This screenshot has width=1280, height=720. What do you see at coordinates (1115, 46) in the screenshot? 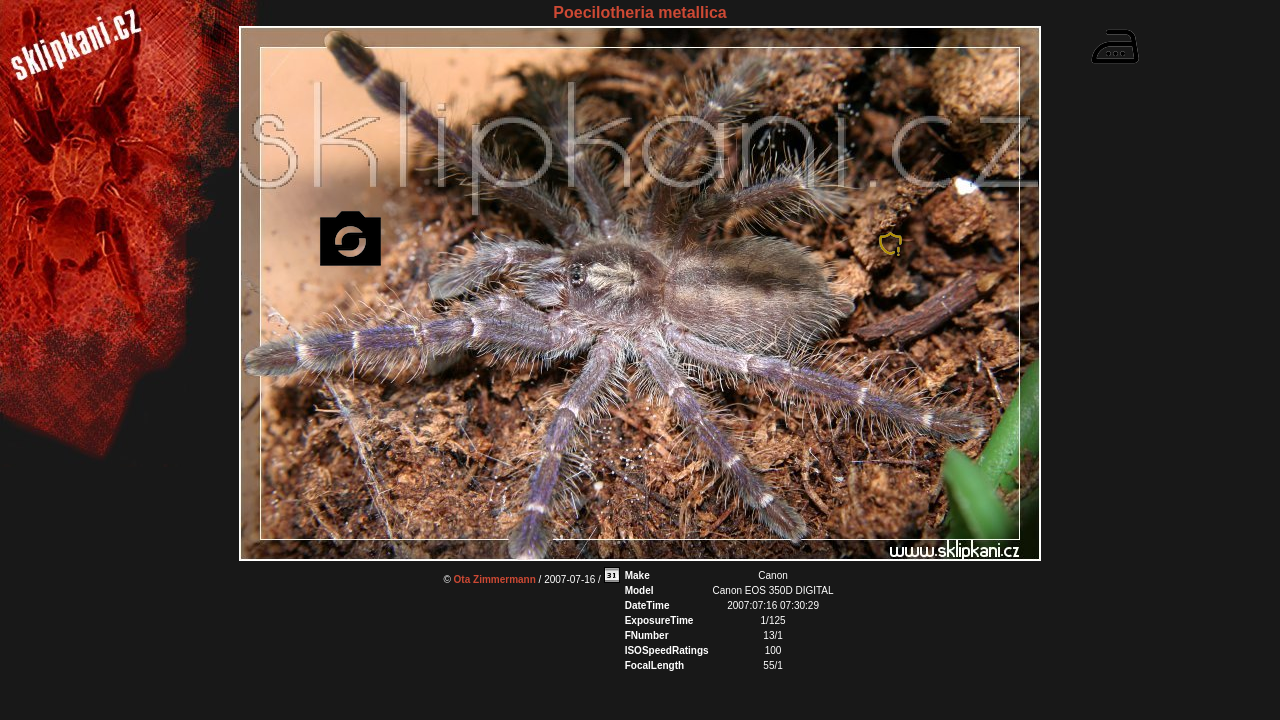
I see `select high heat ironing setting` at bounding box center [1115, 46].